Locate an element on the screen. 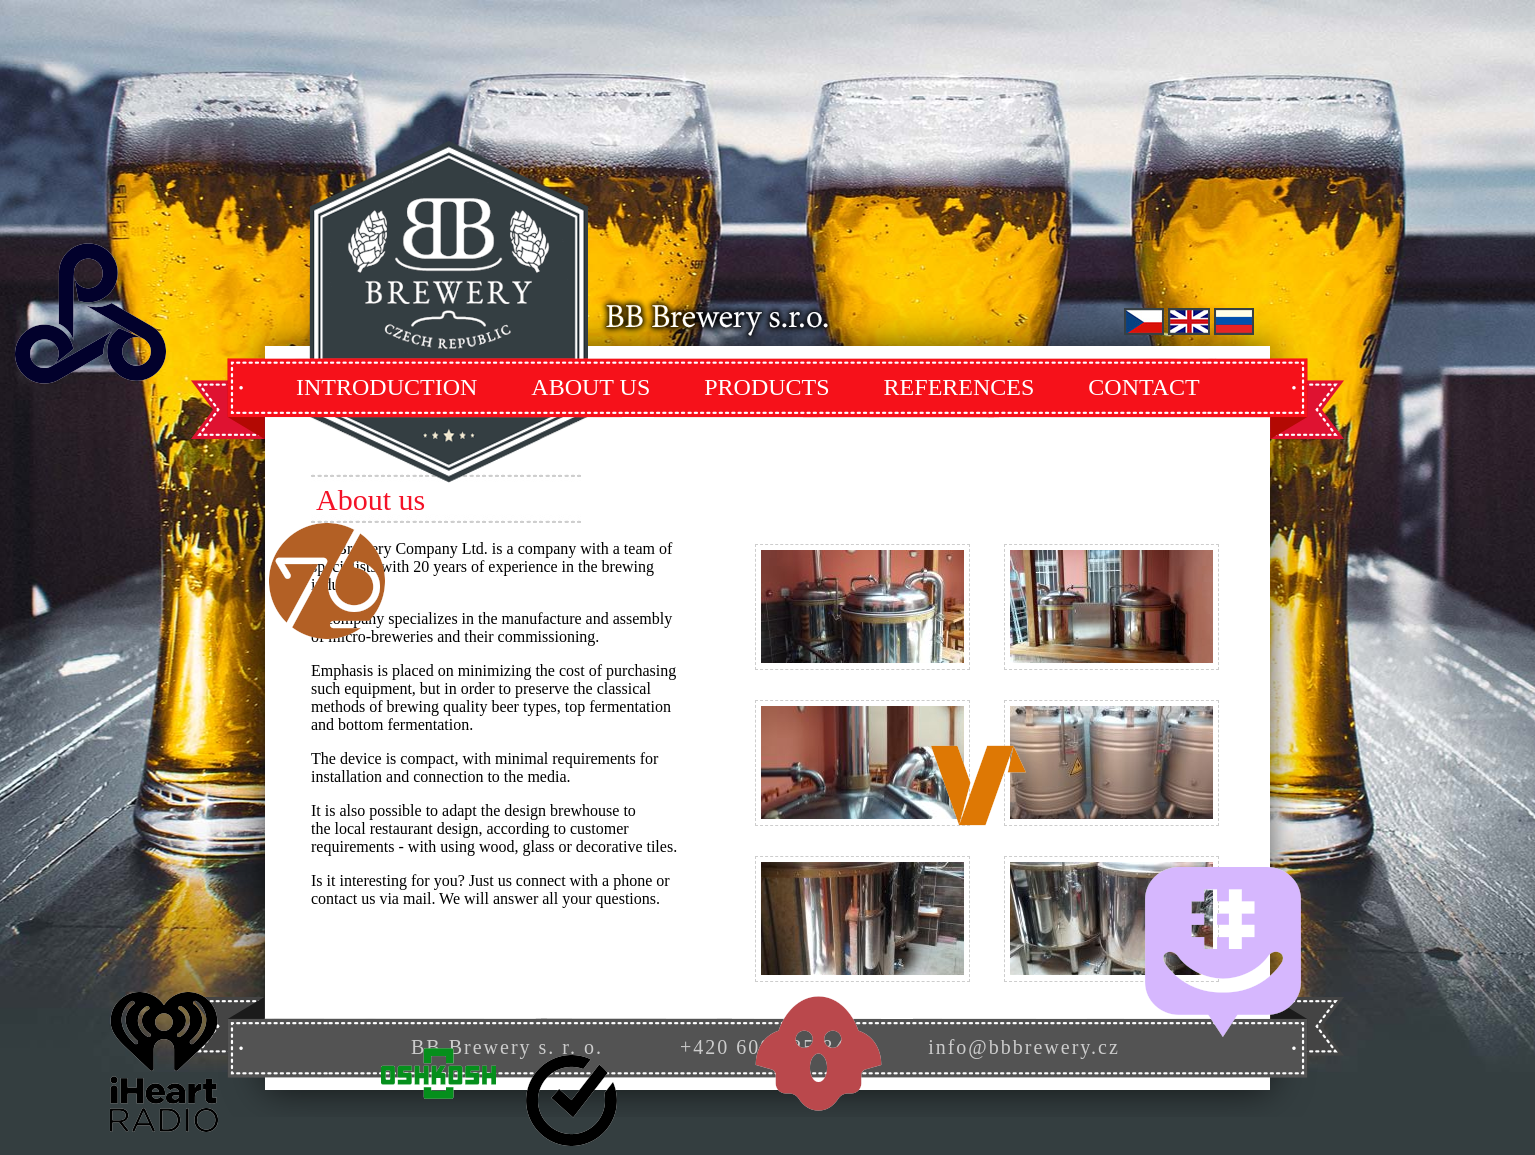  Oshkosh Corporation brand logo is located at coordinates (438, 1073).